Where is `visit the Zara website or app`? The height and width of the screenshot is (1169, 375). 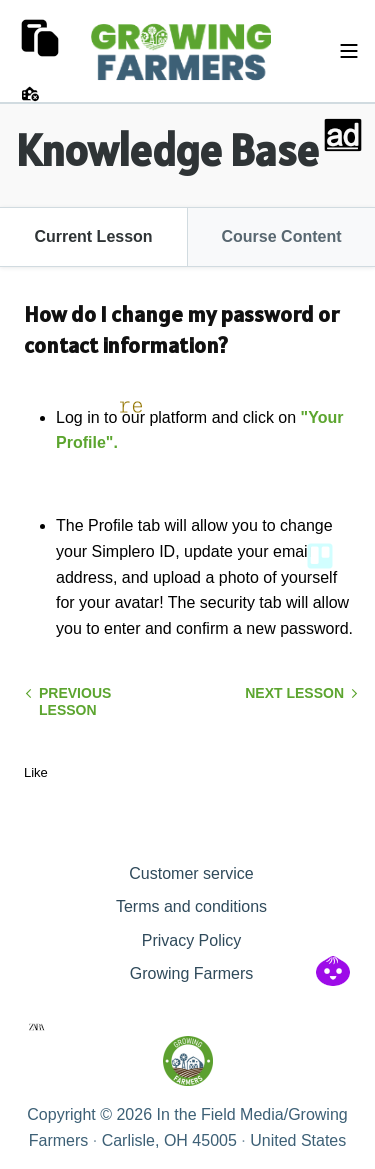
visit the Zara website or app is located at coordinates (37, 1027).